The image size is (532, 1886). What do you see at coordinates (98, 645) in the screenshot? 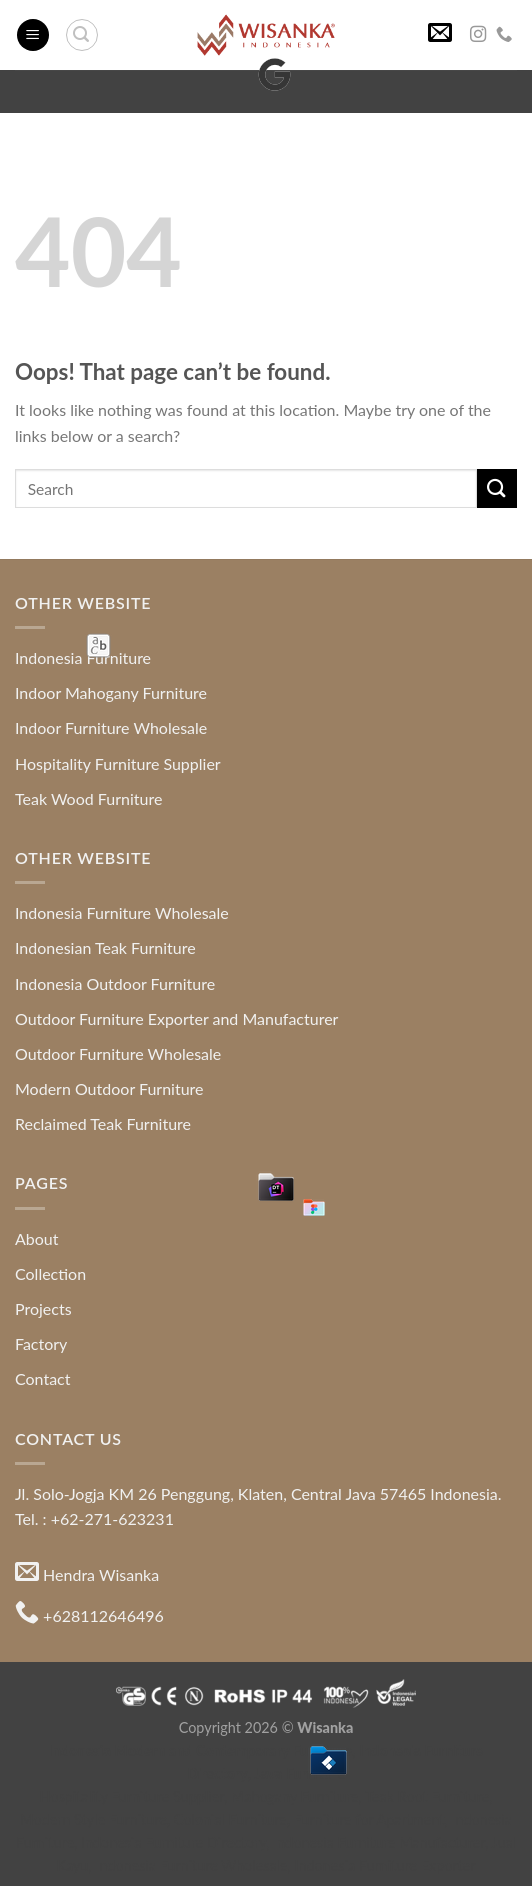
I see `access font and typography settings` at bounding box center [98, 645].